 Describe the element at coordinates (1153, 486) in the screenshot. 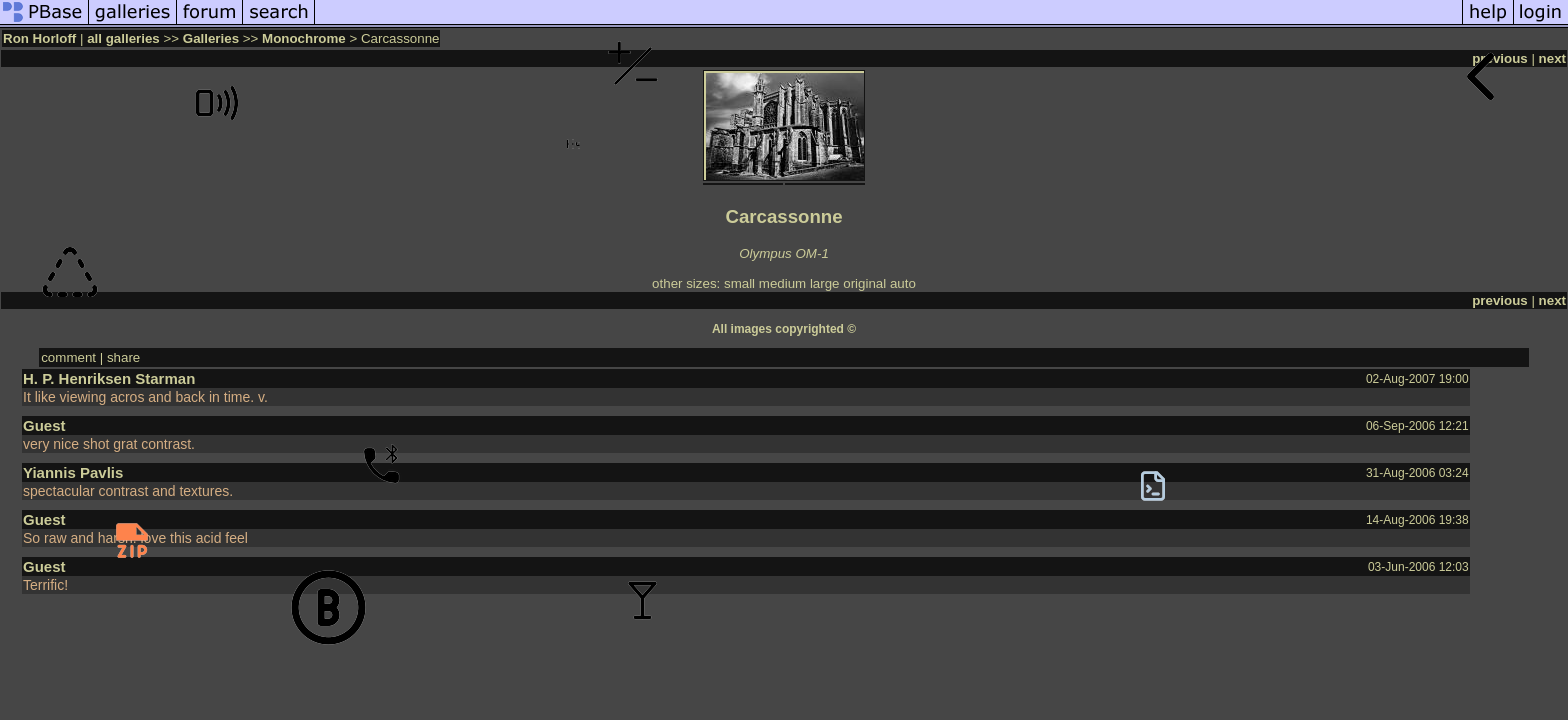

I see `open terminal or command line file` at that location.